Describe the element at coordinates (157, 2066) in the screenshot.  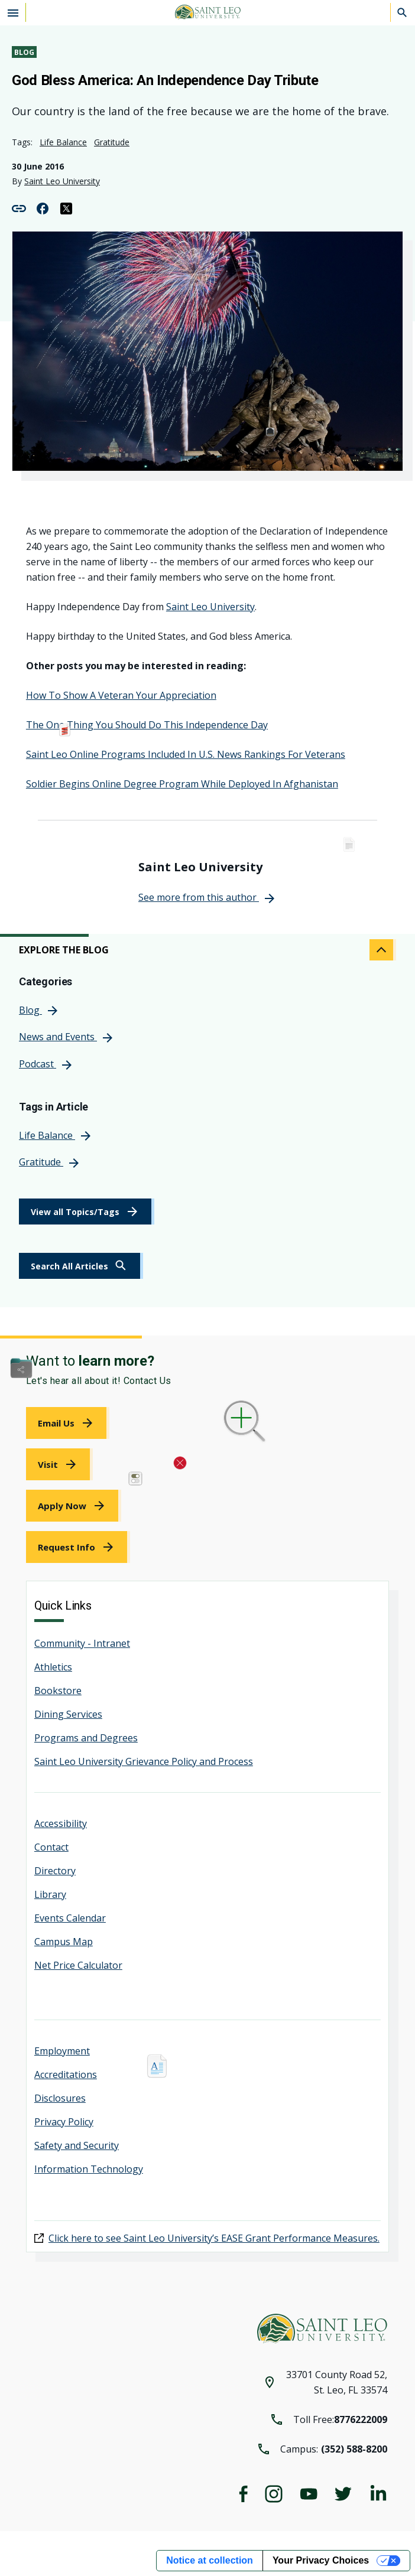
I see `open a text document file` at that location.